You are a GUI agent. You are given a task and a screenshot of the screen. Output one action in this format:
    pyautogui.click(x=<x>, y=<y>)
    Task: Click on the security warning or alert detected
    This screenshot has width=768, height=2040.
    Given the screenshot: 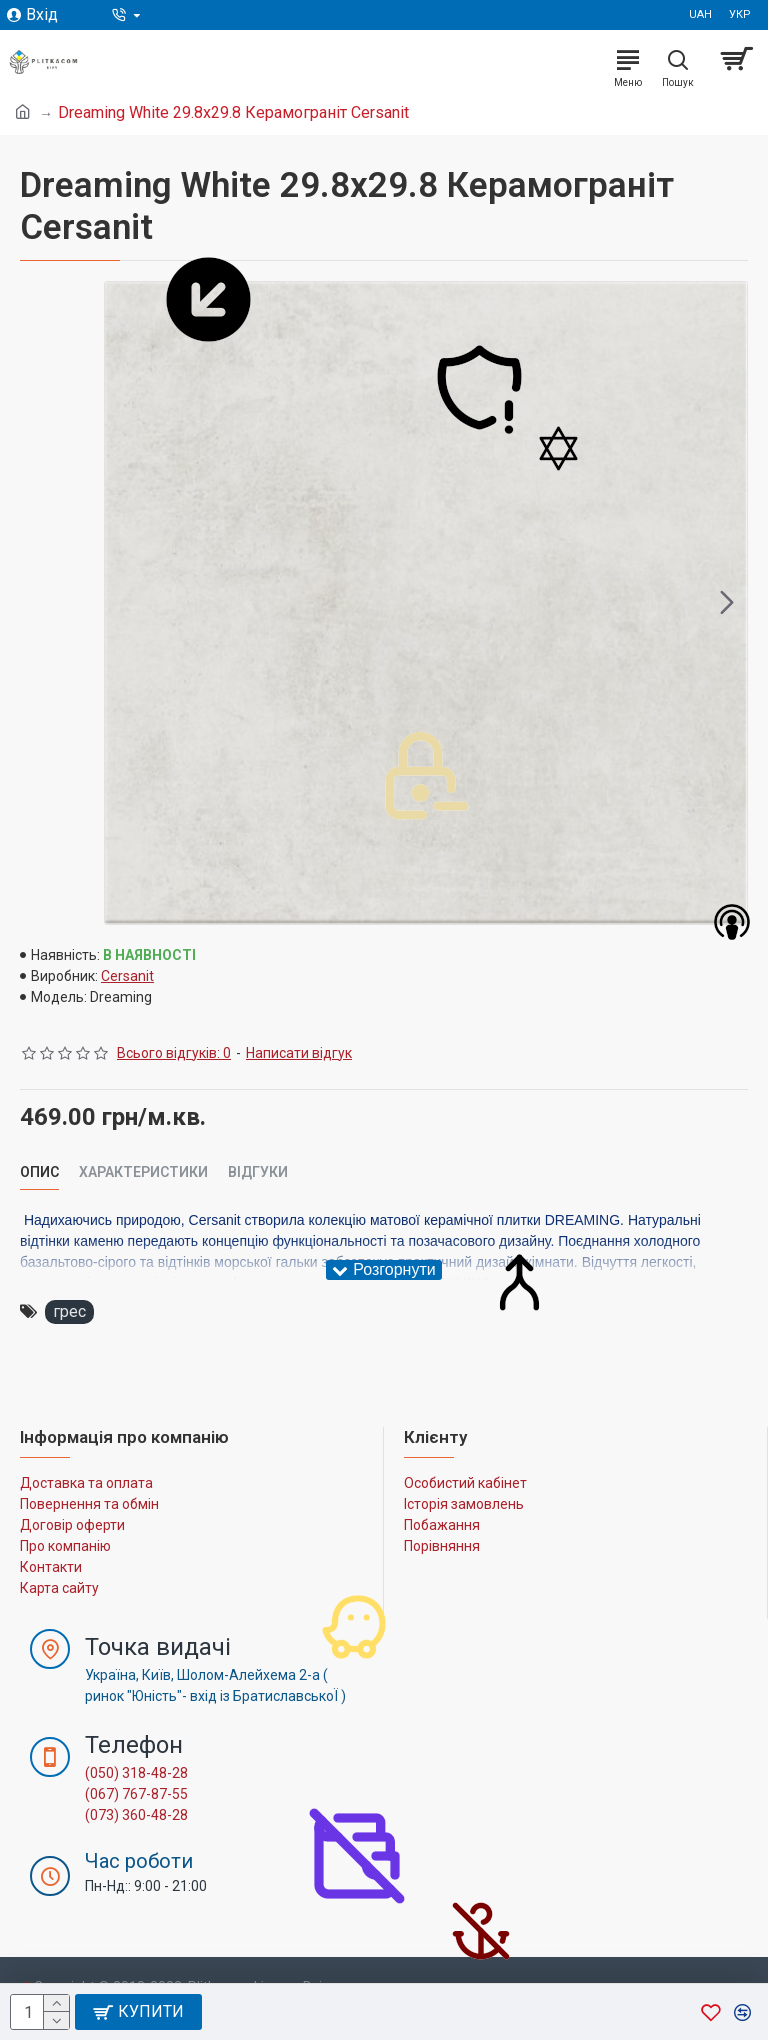 What is the action you would take?
    pyautogui.click(x=479, y=387)
    